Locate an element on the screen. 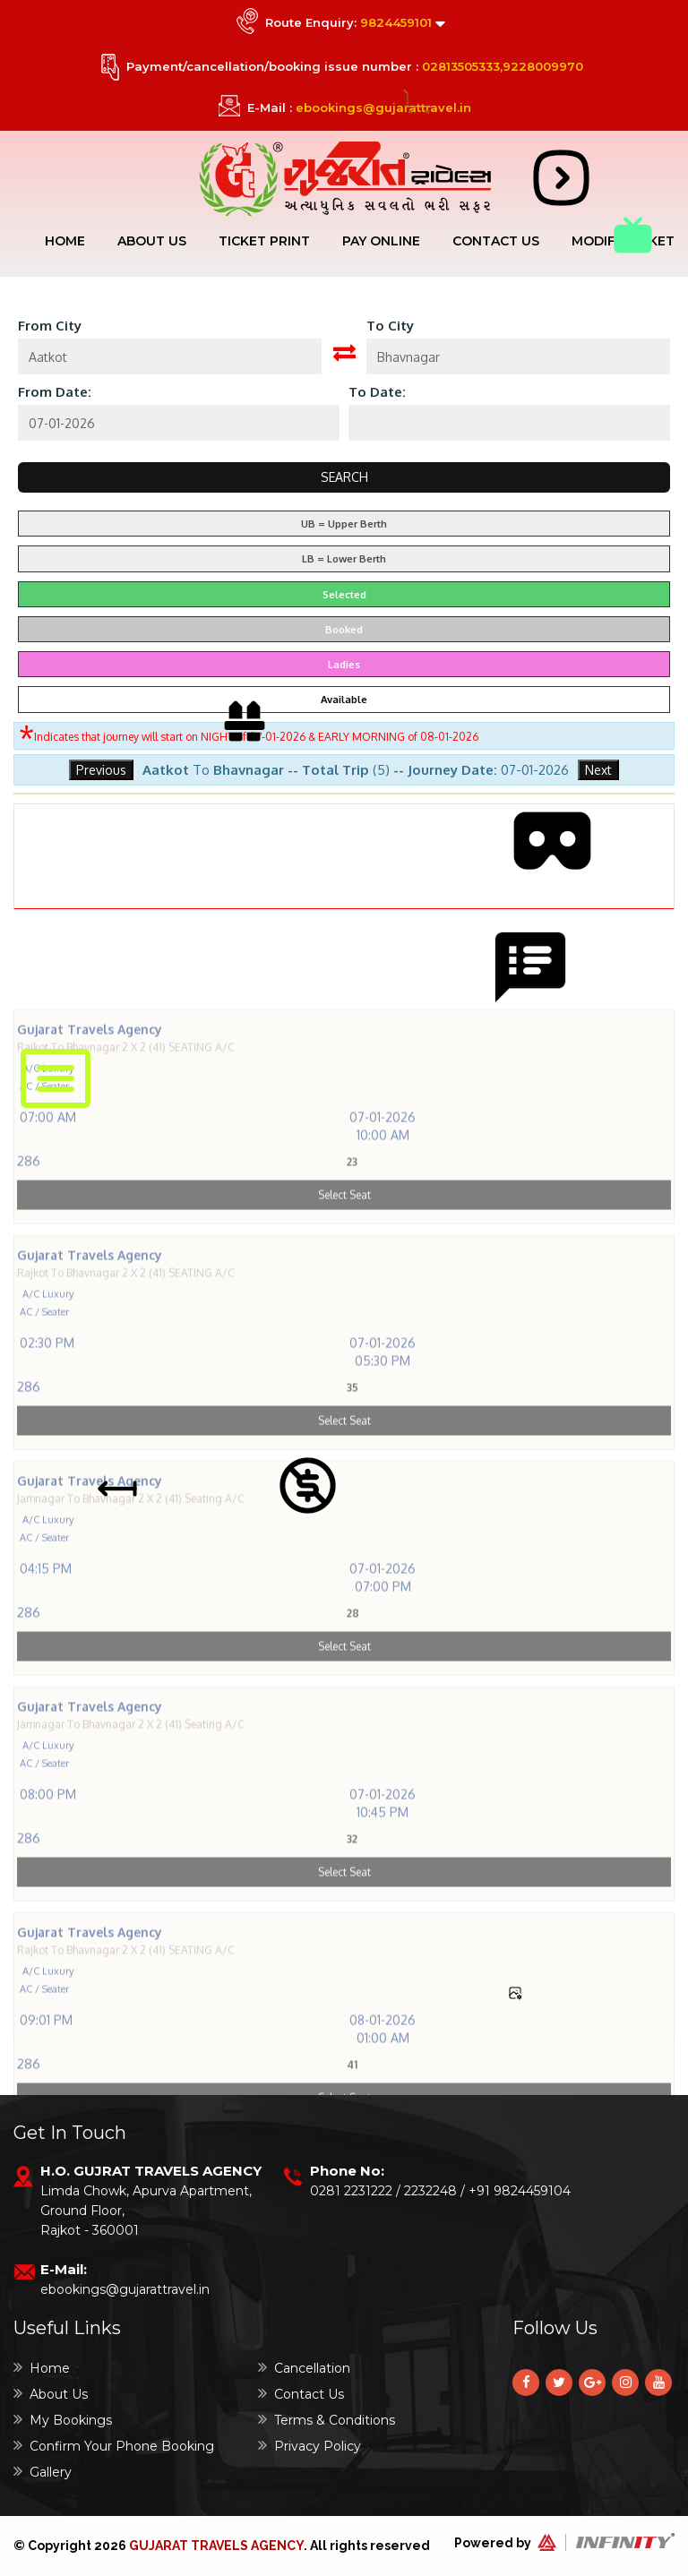 The height and width of the screenshot is (2576, 688). access tv or display settings is located at coordinates (632, 236).